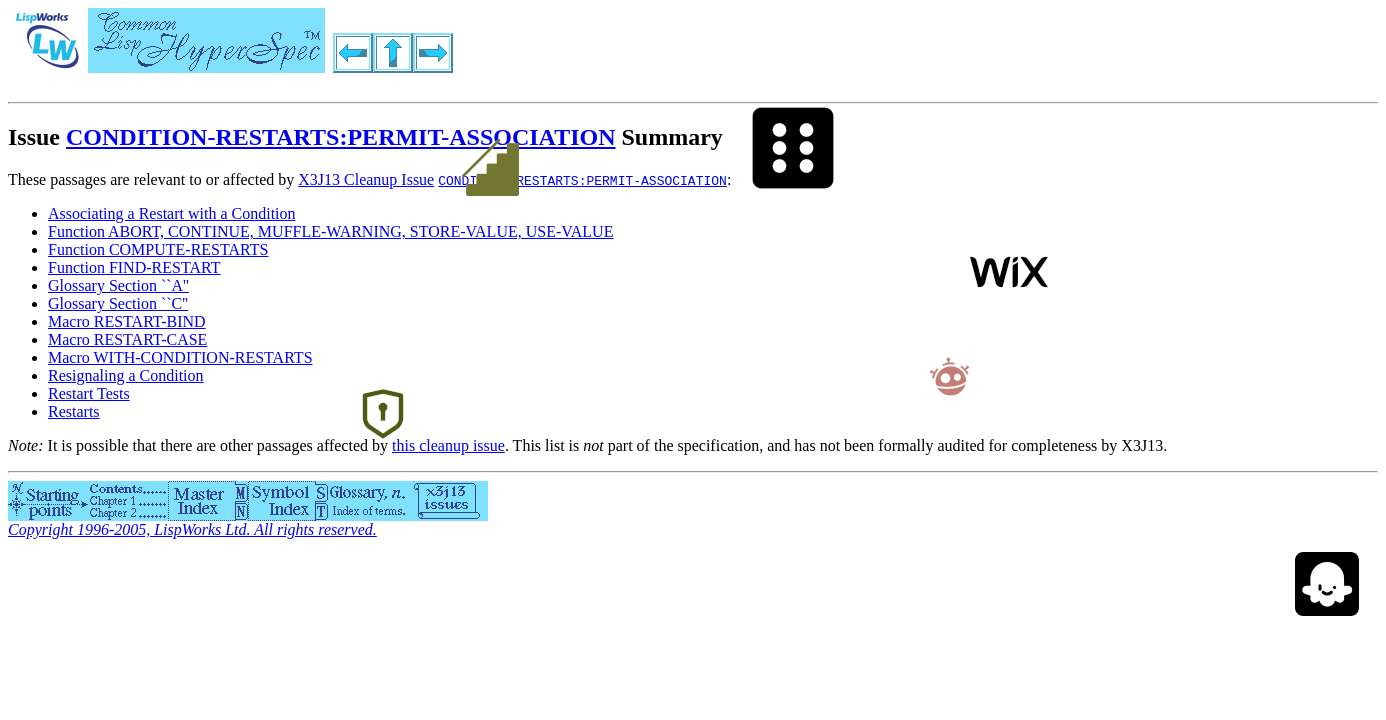 This screenshot has width=1386, height=720. Describe the element at coordinates (490, 167) in the screenshot. I see `open levels.fyi app or website` at that location.